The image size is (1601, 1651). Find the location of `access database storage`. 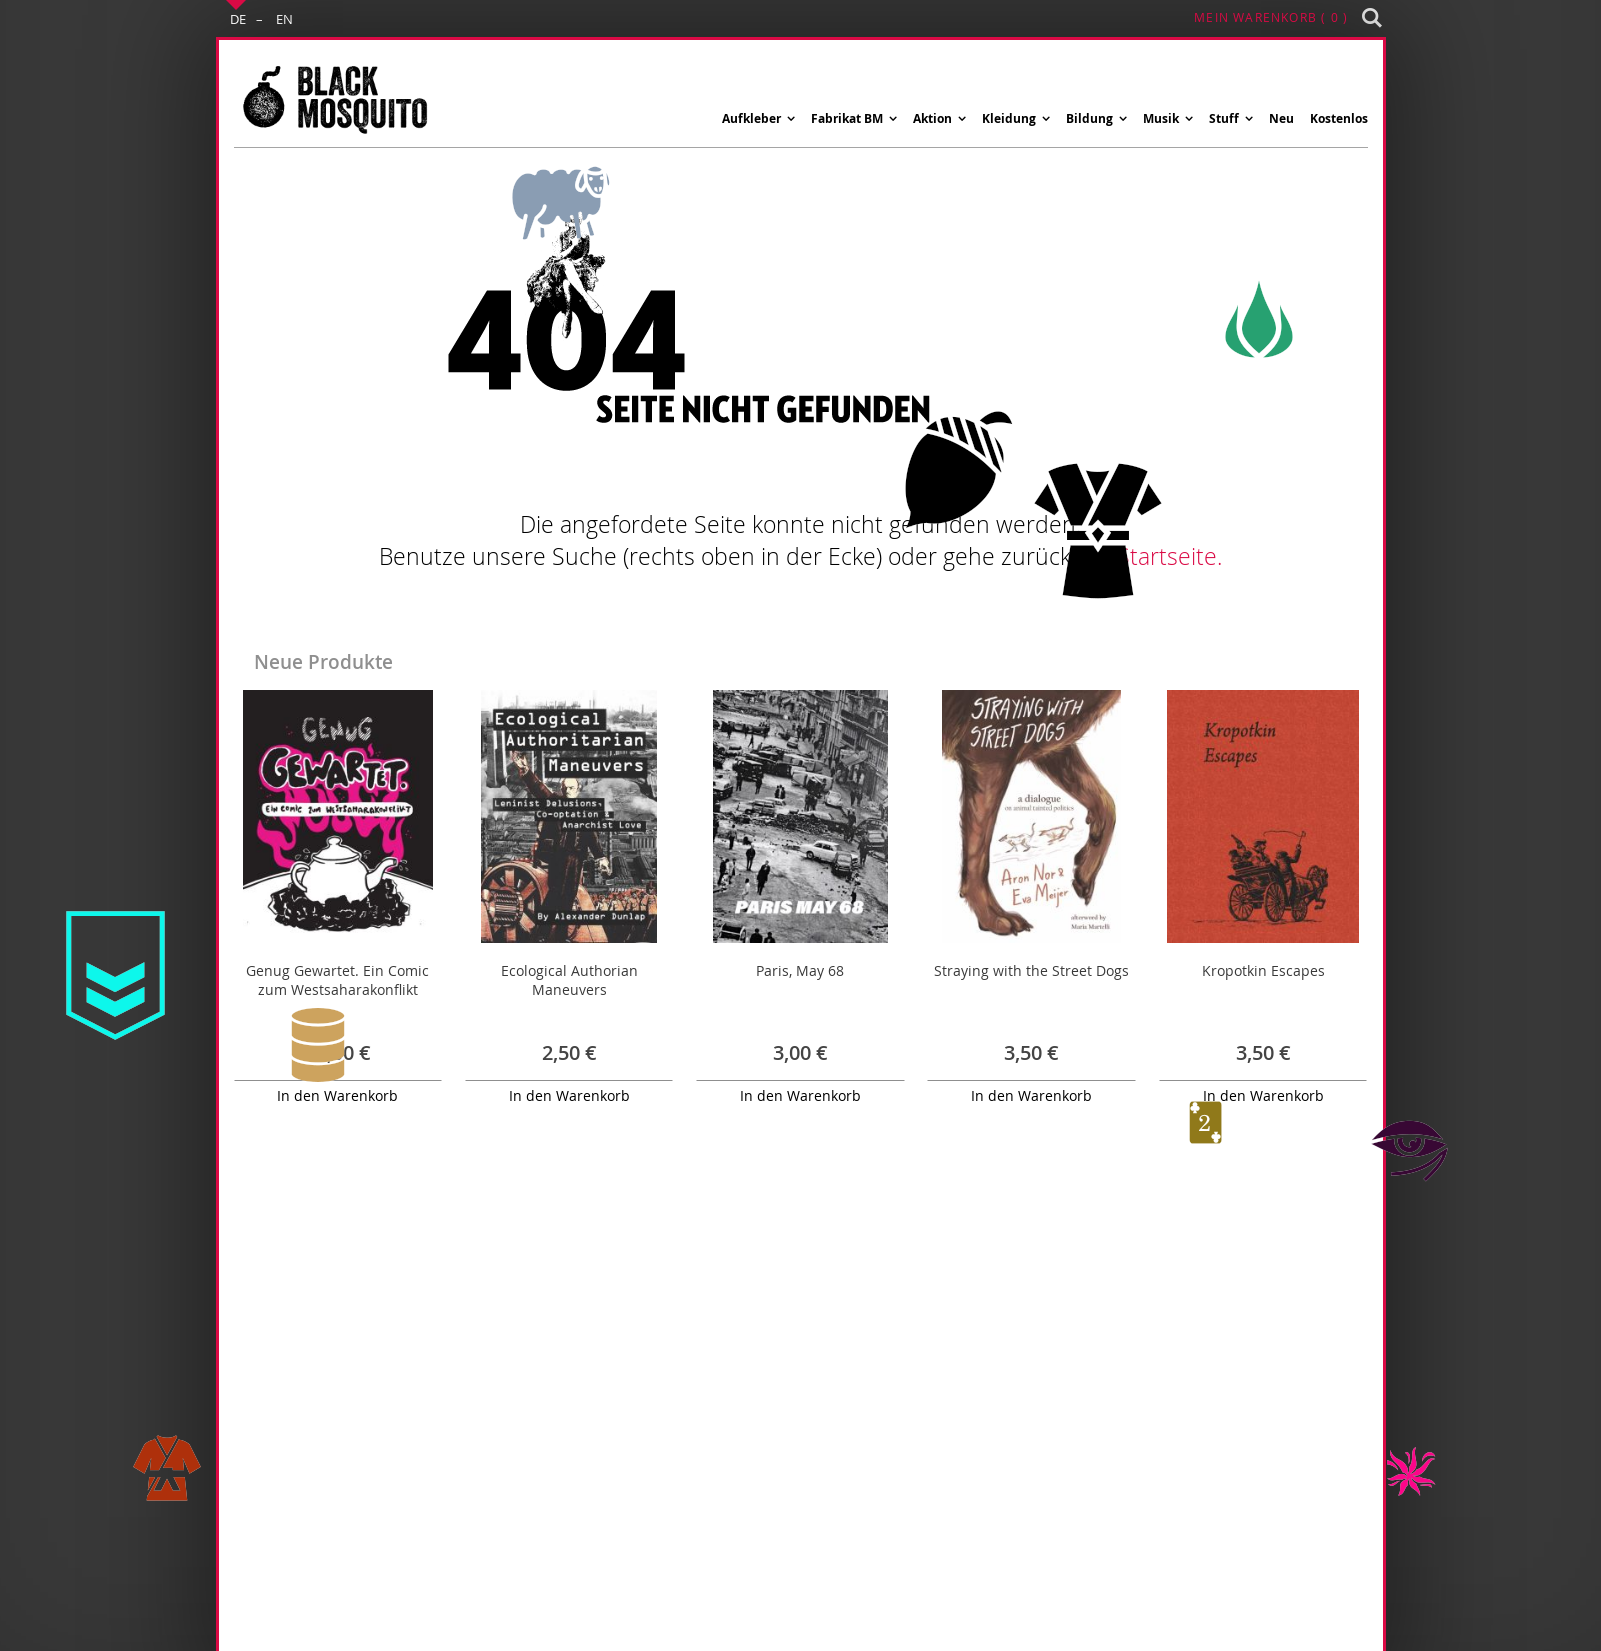

access database storage is located at coordinates (318, 1045).